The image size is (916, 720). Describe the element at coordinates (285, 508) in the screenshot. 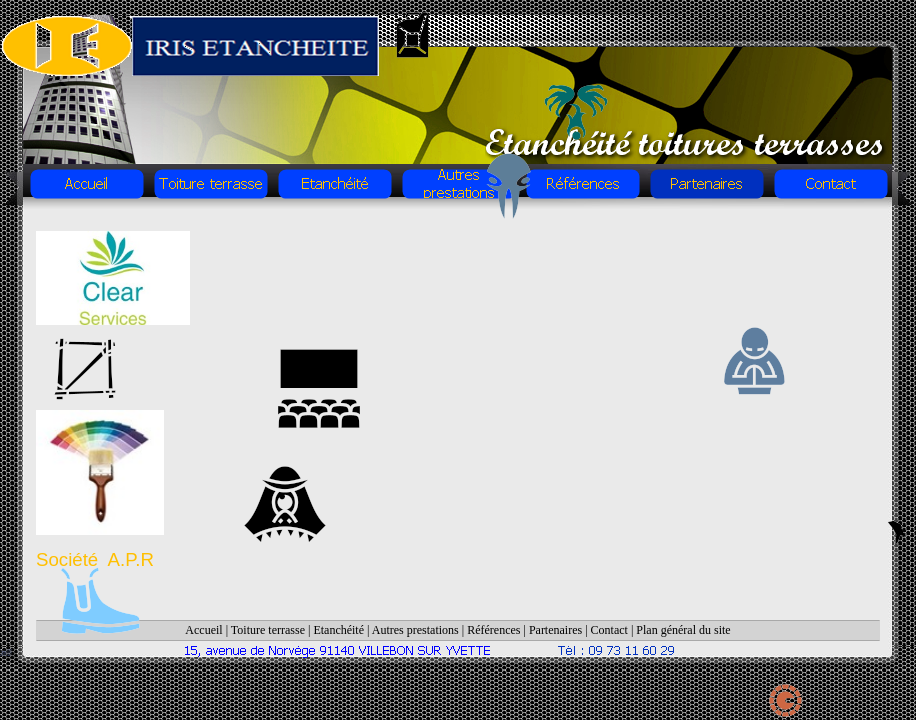

I see `select the cyclops character or creature` at that location.